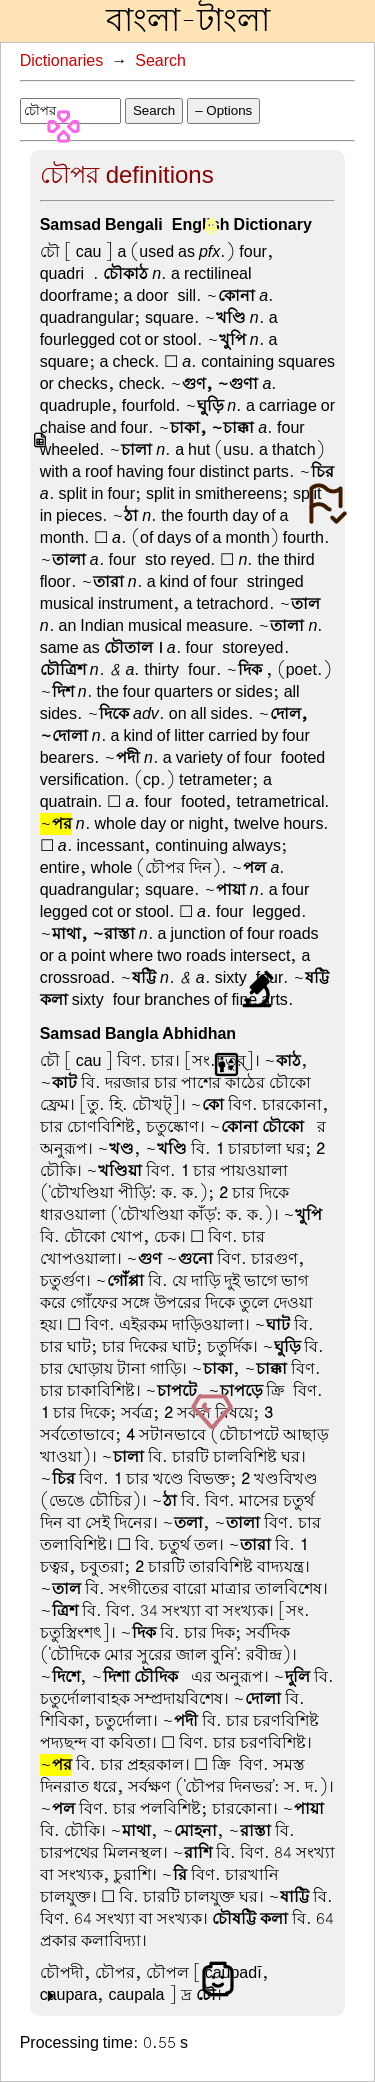  Describe the element at coordinates (50, 1996) in the screenshot. I see `navigate to the next item or page` at that location.